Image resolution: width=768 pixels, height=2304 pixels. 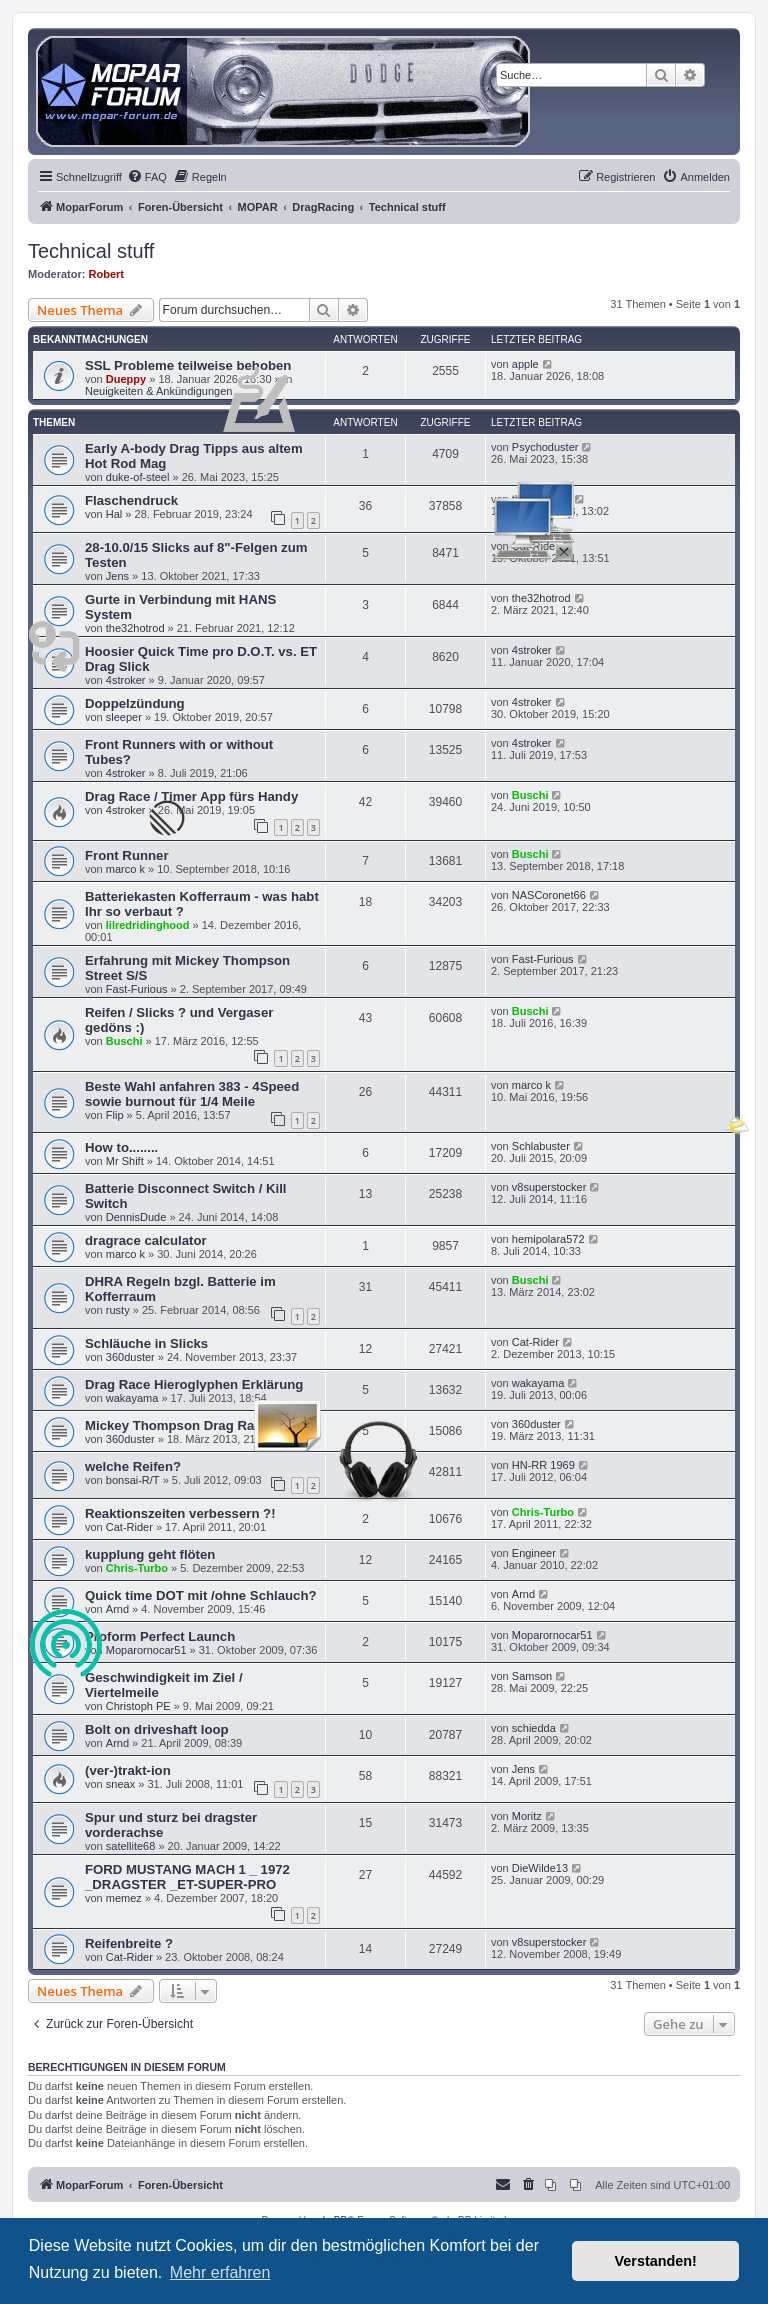 What do you see at coordinates (56, 648) in the screenshot?
I see `repeat current song in playlist` at bounding box center [56, 648].